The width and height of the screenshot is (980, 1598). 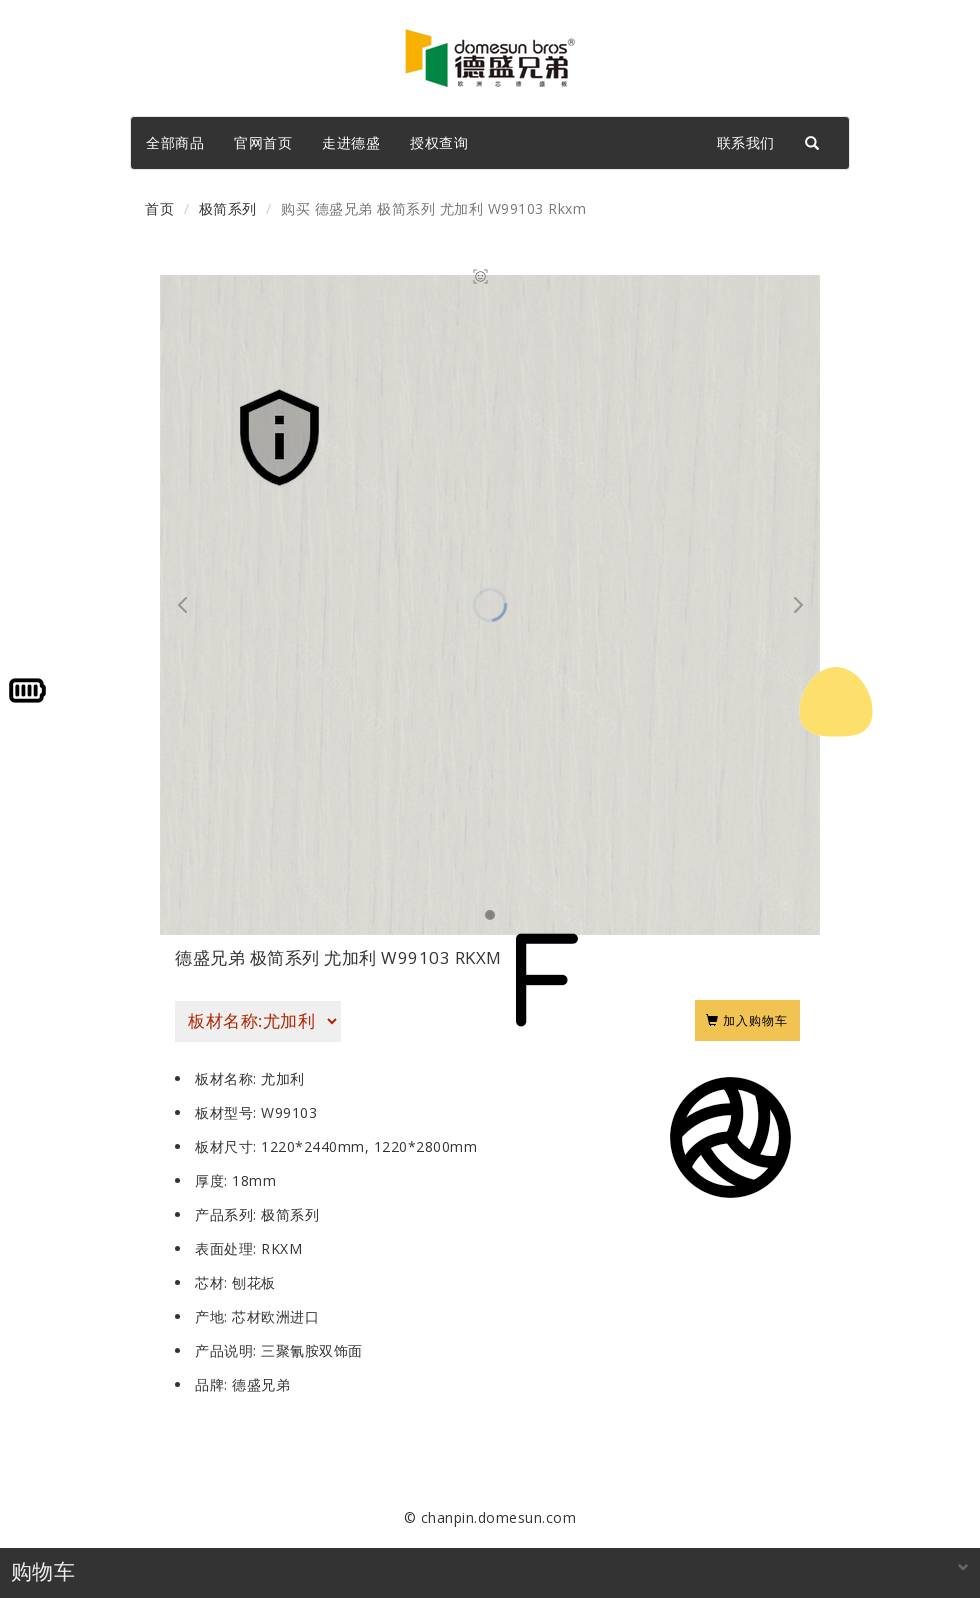 What do you see at coordinates (480, 276) in the screenshot?
I see `scan face to unlock or authenticate` at bounding box center [480, 276].